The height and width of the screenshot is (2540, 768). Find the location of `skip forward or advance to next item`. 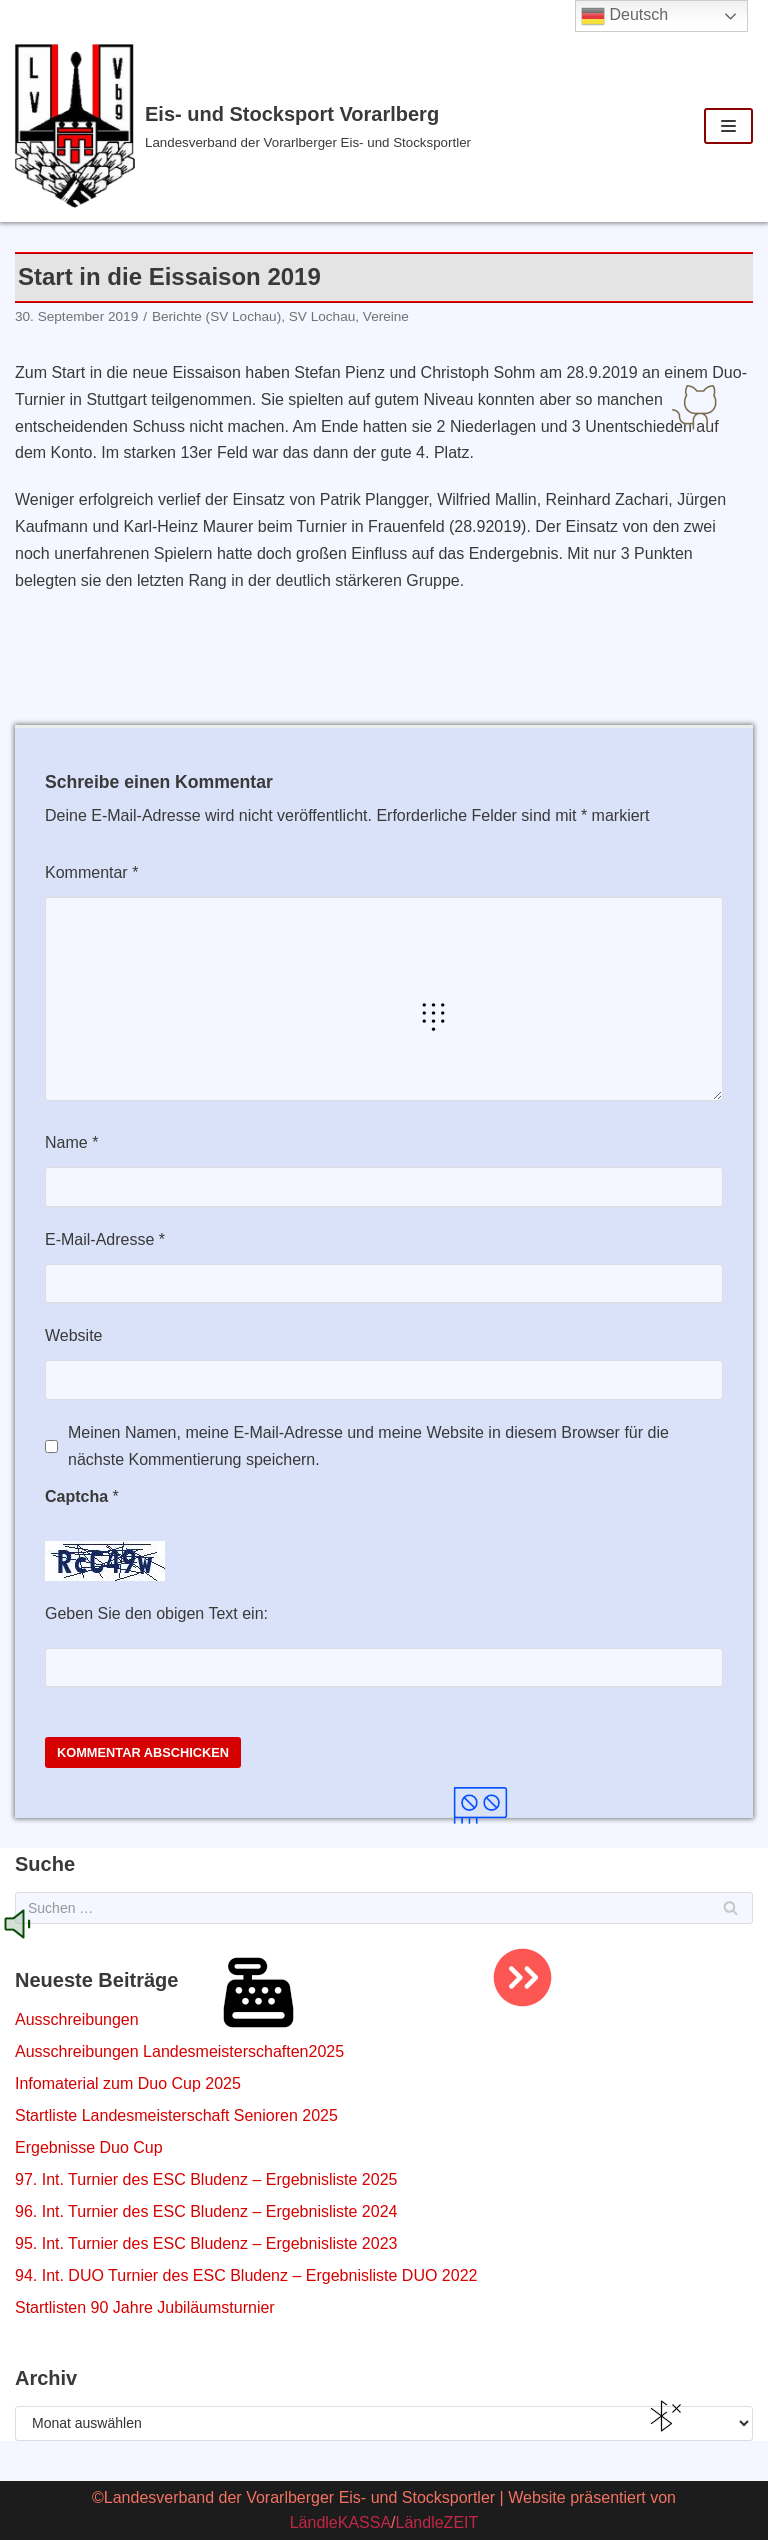

skip forward or advance to next item is located at coordinates (522, 1977).